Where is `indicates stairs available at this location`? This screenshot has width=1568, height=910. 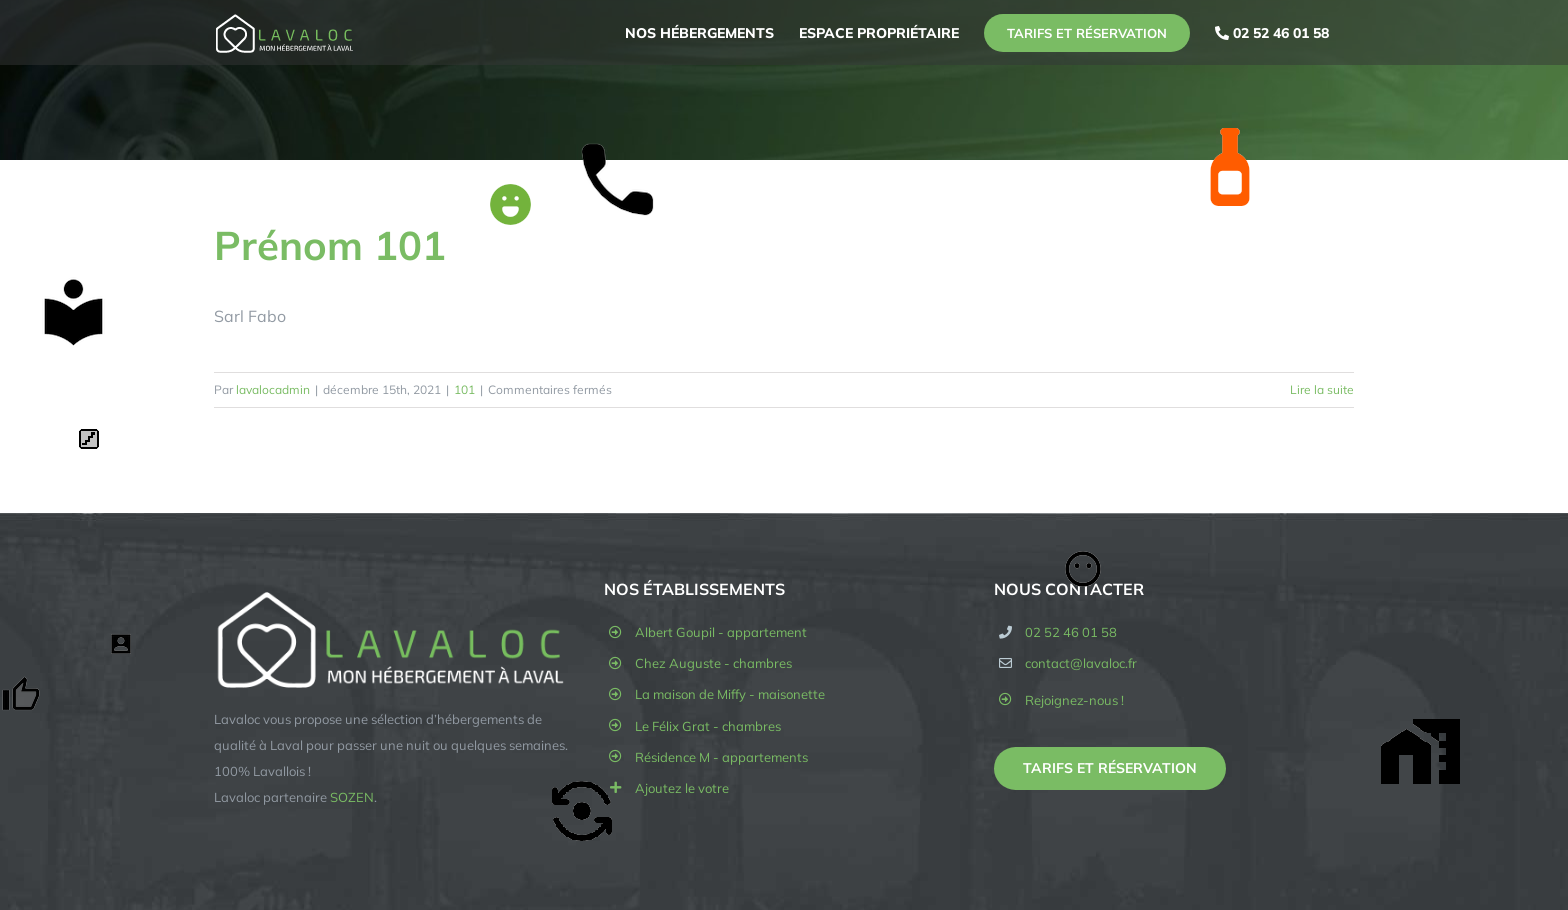
indicates stairs available at this location is located at coordinates (89, 439).